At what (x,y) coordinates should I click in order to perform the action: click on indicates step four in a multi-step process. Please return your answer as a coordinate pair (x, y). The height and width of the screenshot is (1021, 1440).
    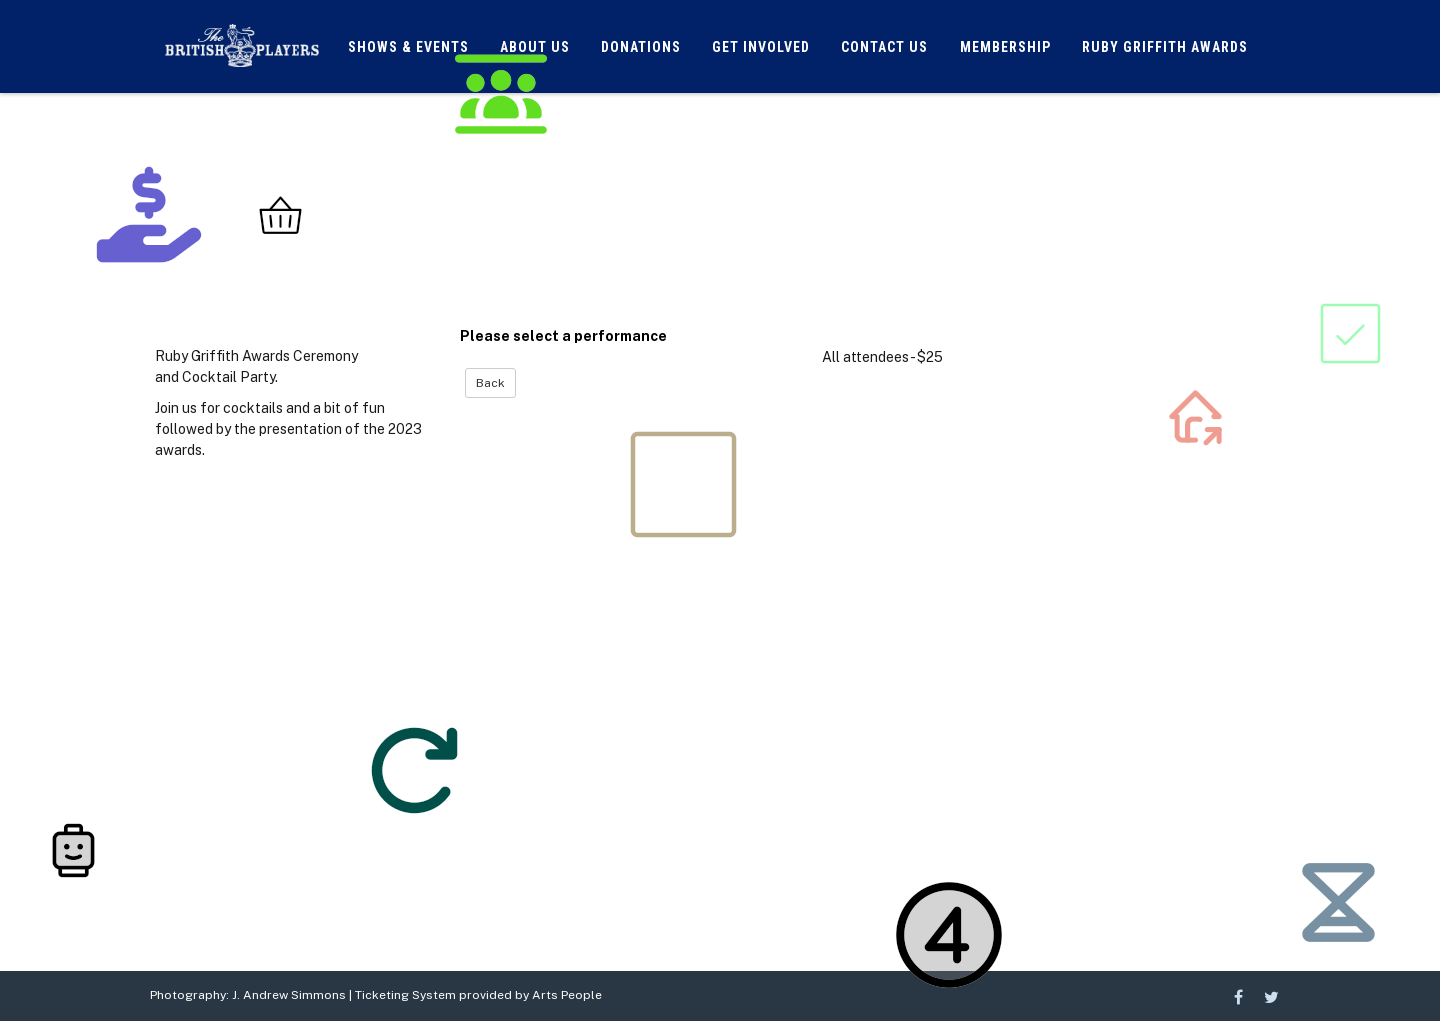
    Looking at the image, I should click on (949, 935).